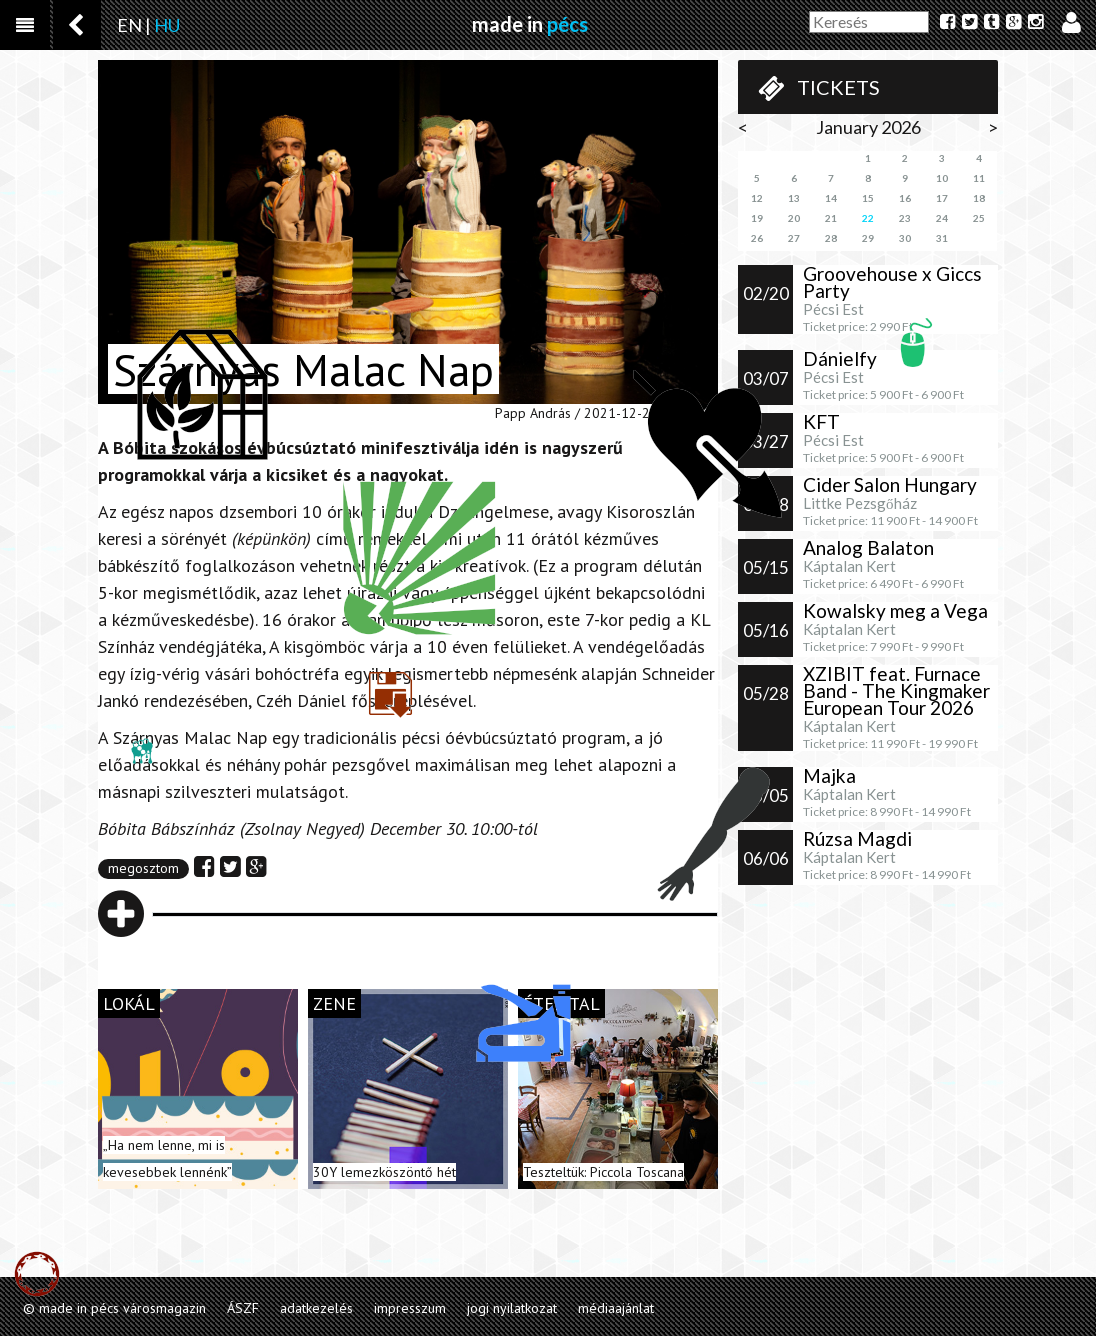 The image size is (1096, 1336). What do you see at coordinates (419, 559) in the screenshot?
I see `indicates explosive or hazardous materials` at bounding box center [419, 559].